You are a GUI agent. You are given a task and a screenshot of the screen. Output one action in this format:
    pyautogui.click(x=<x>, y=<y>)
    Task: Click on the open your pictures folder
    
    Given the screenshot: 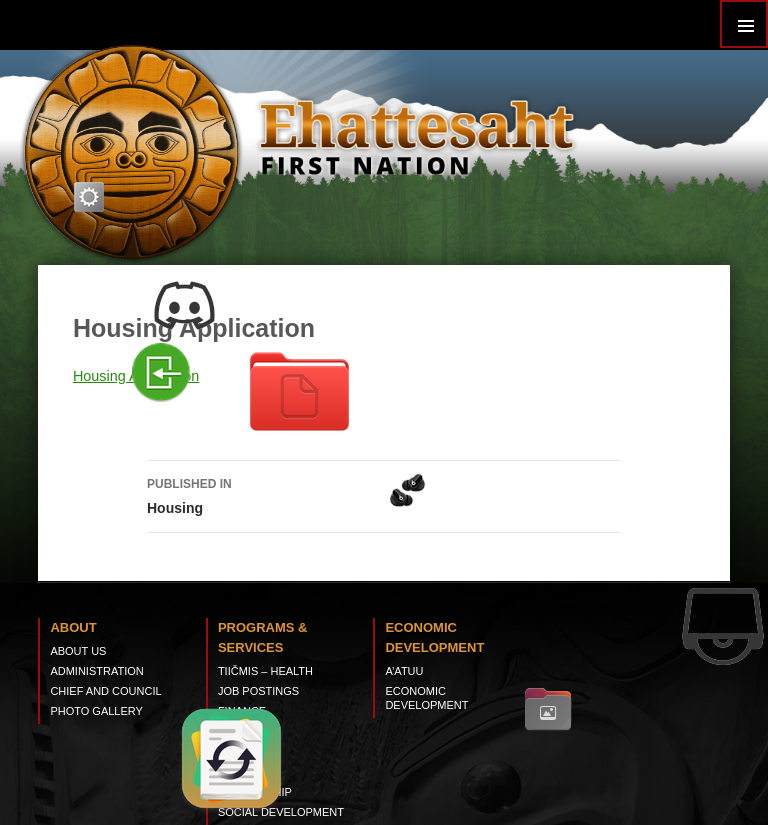 What is the action you would take?
    pyautogui.click(x=548, y=709)
    